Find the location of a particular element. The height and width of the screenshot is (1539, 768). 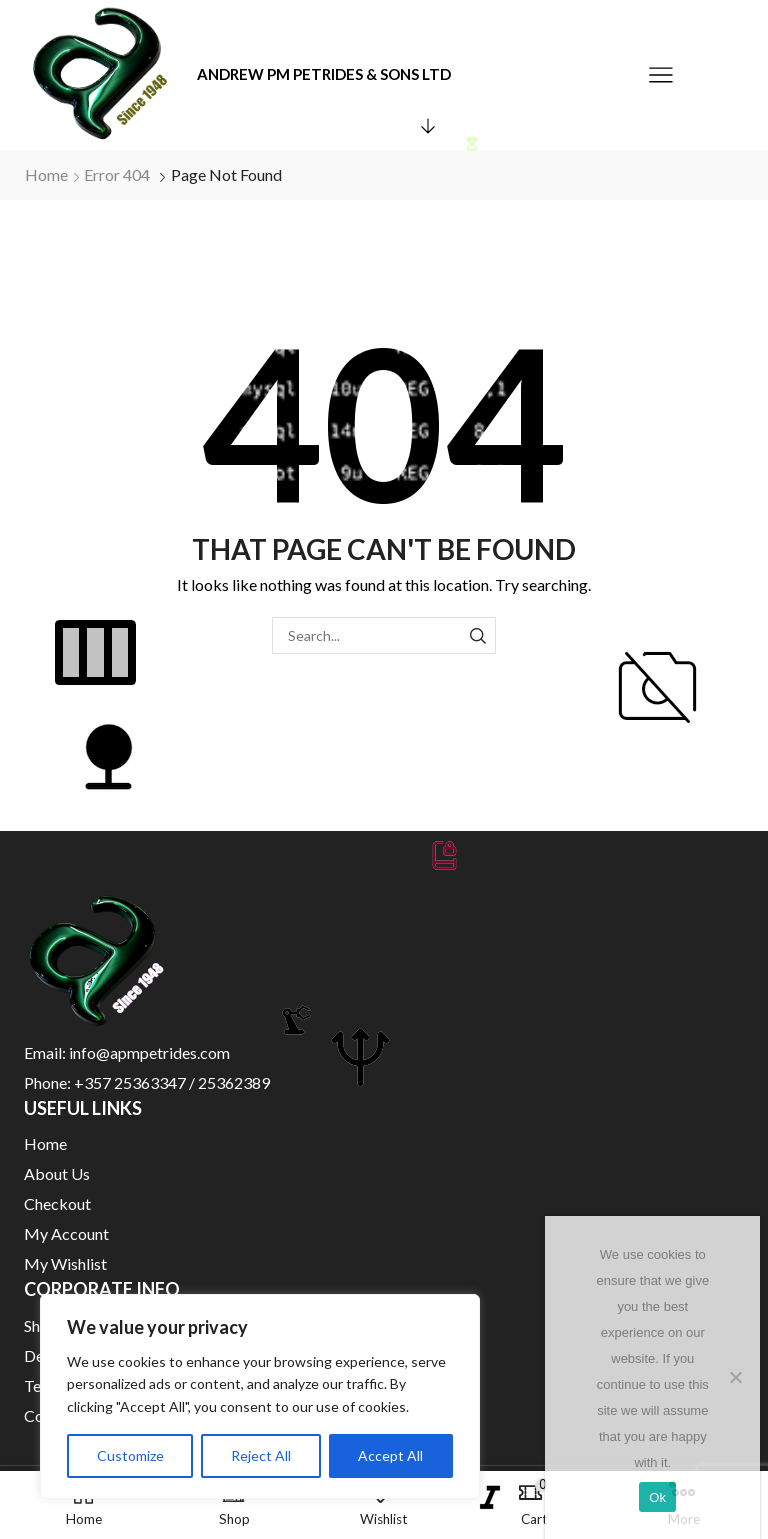

camera is disabled or unavailable is located at coordinates (657, 687).